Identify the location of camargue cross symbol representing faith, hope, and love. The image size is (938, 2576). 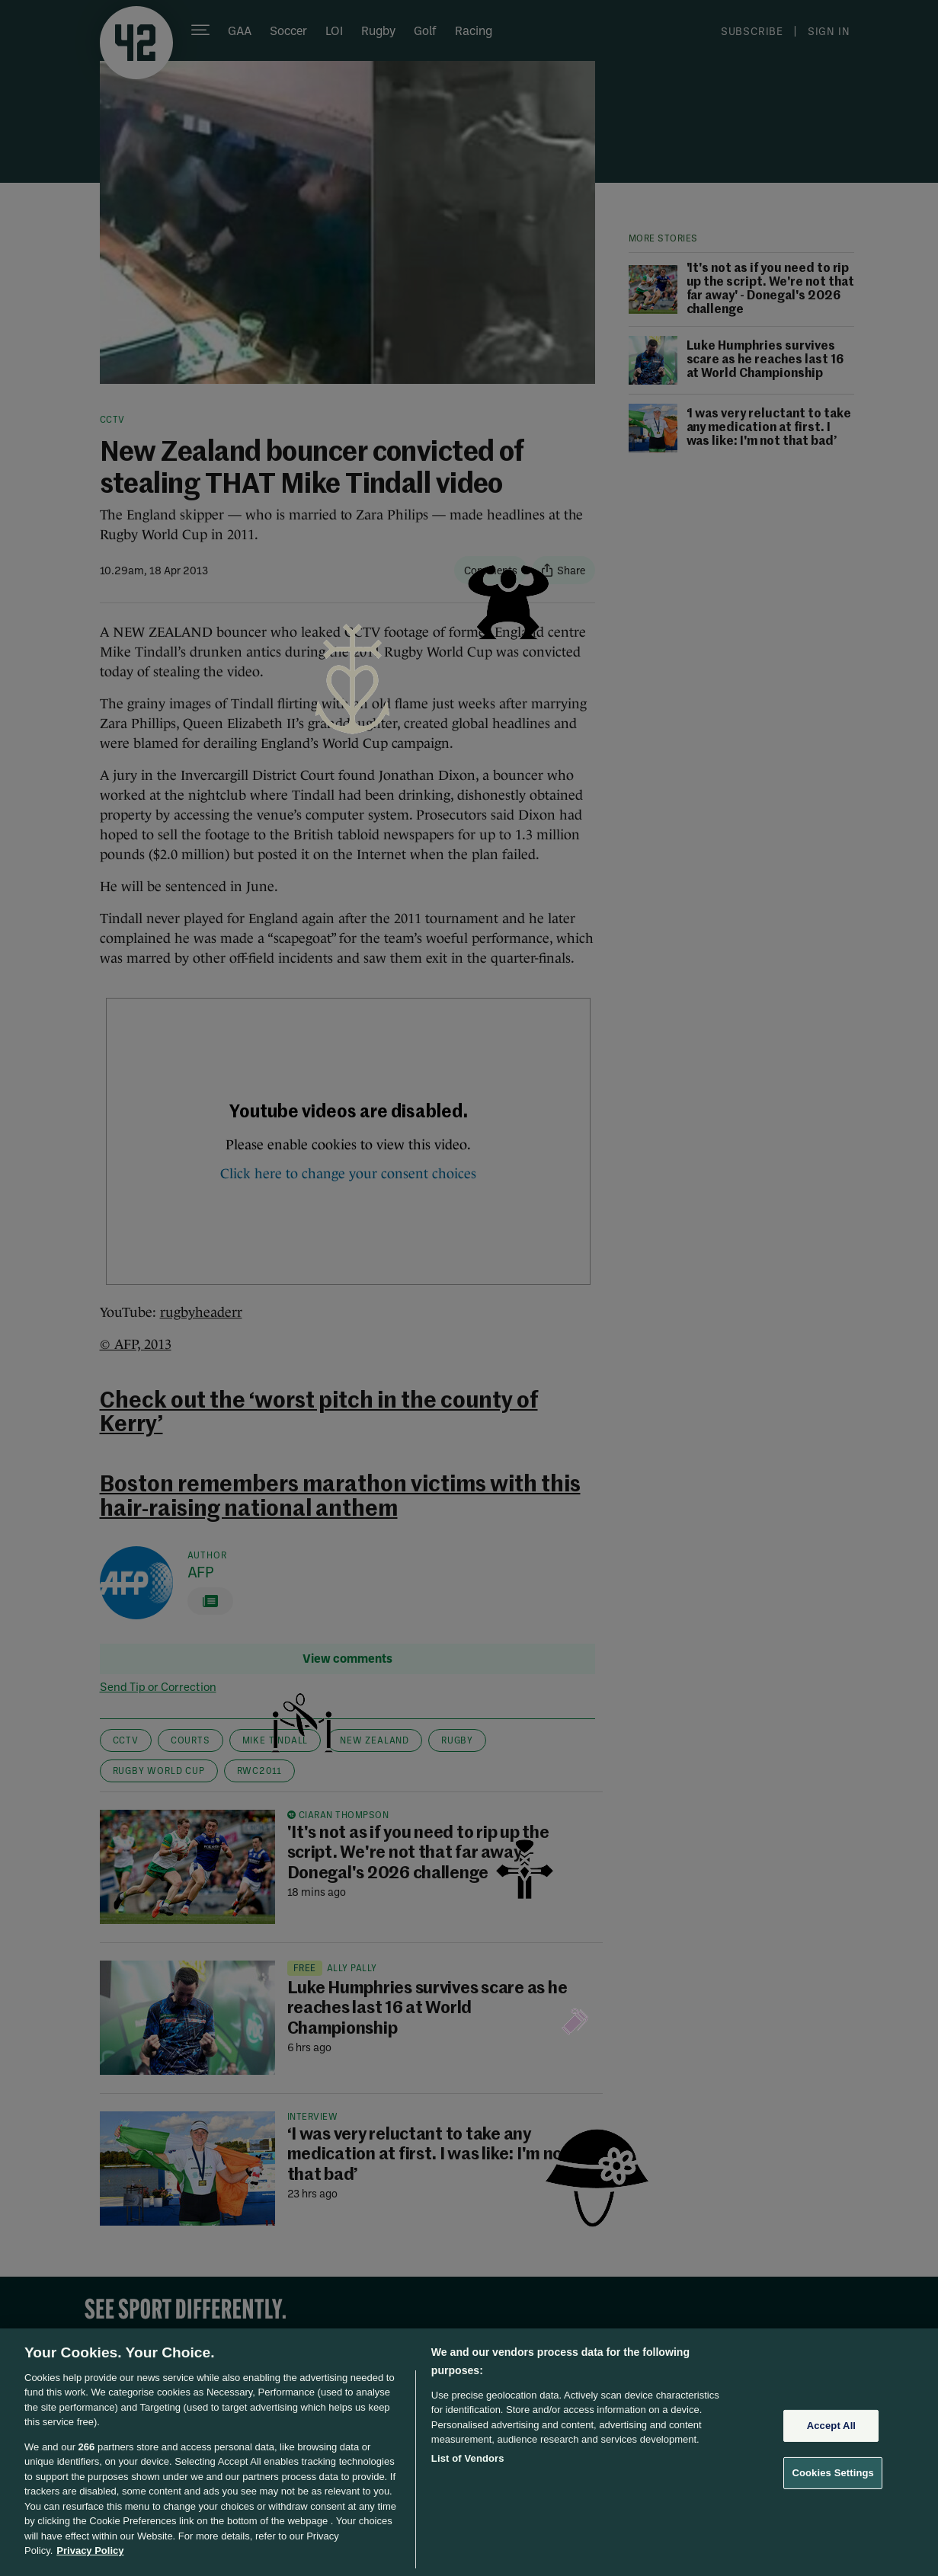
(352, 679).